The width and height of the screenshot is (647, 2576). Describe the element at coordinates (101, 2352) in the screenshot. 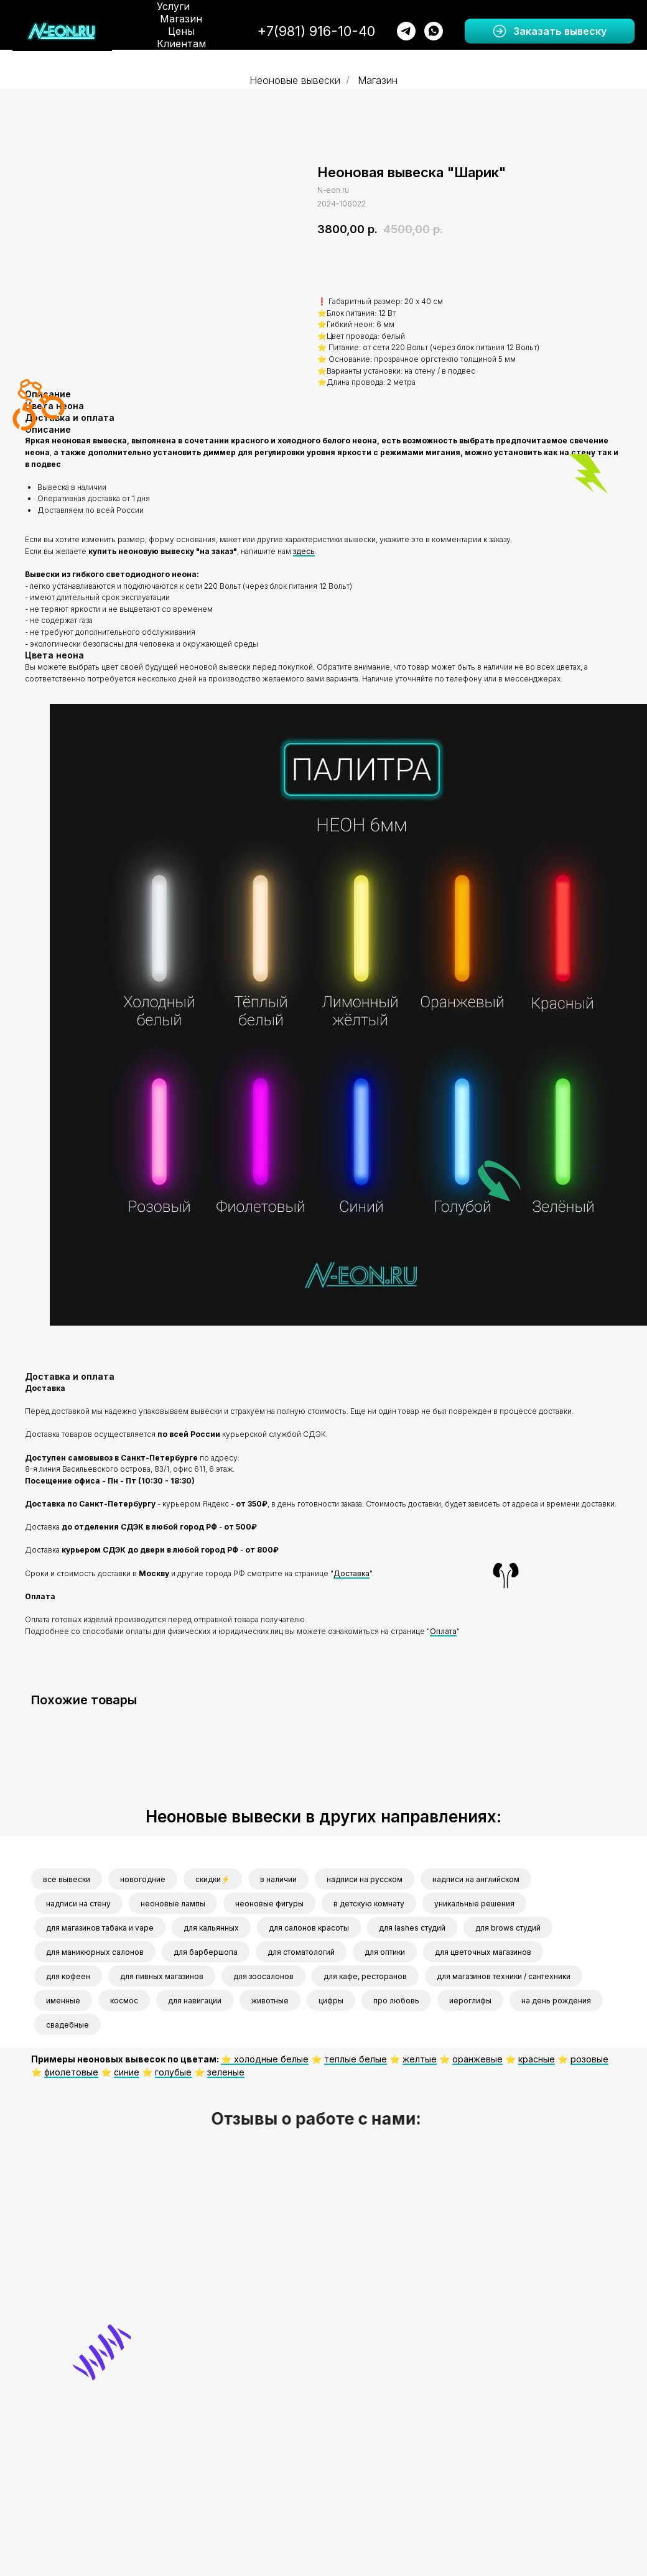

I see `indicates spring physics or bounce effect` at that location.